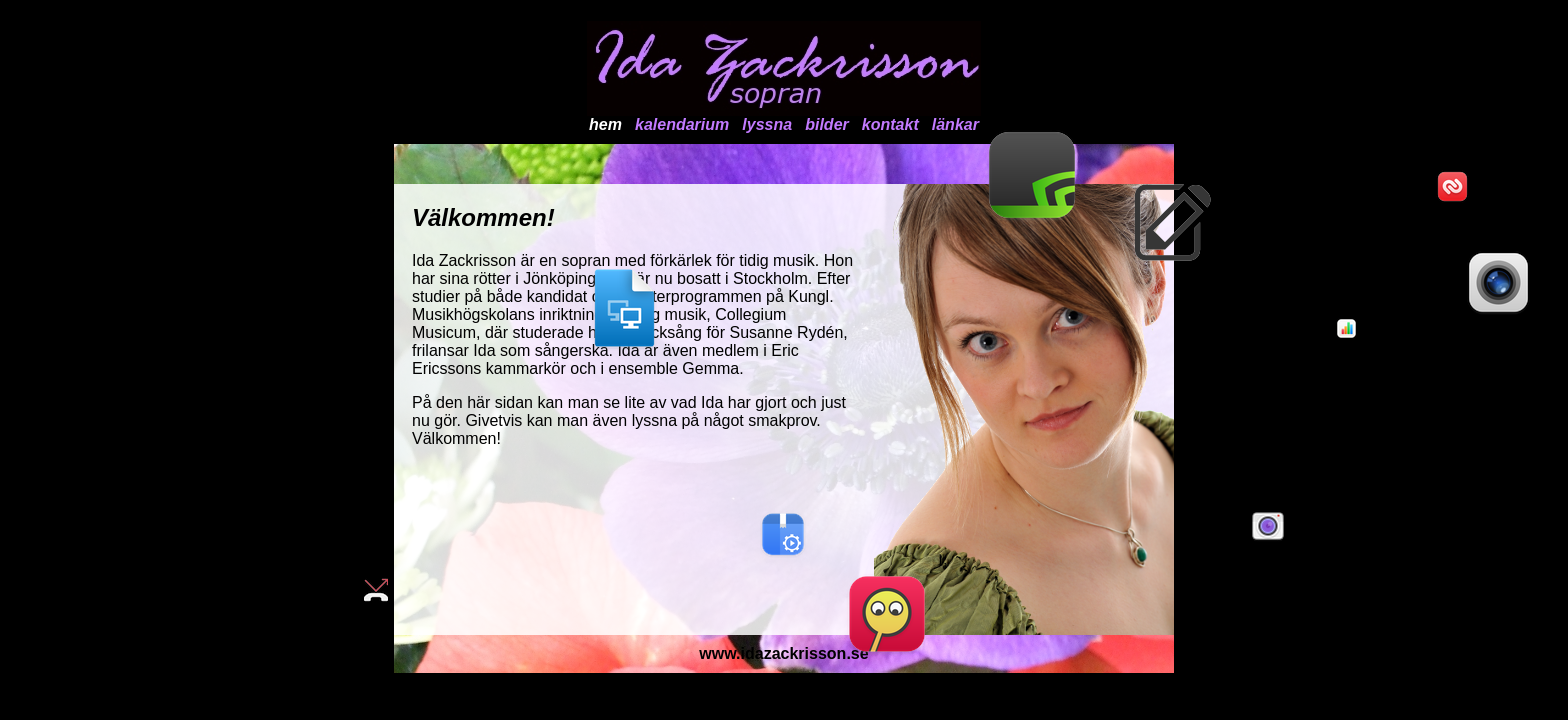 Image resolution: width=1568 pixels, height=720 pixels. I want to click on open cheese webcam application, so click(1268, 526).